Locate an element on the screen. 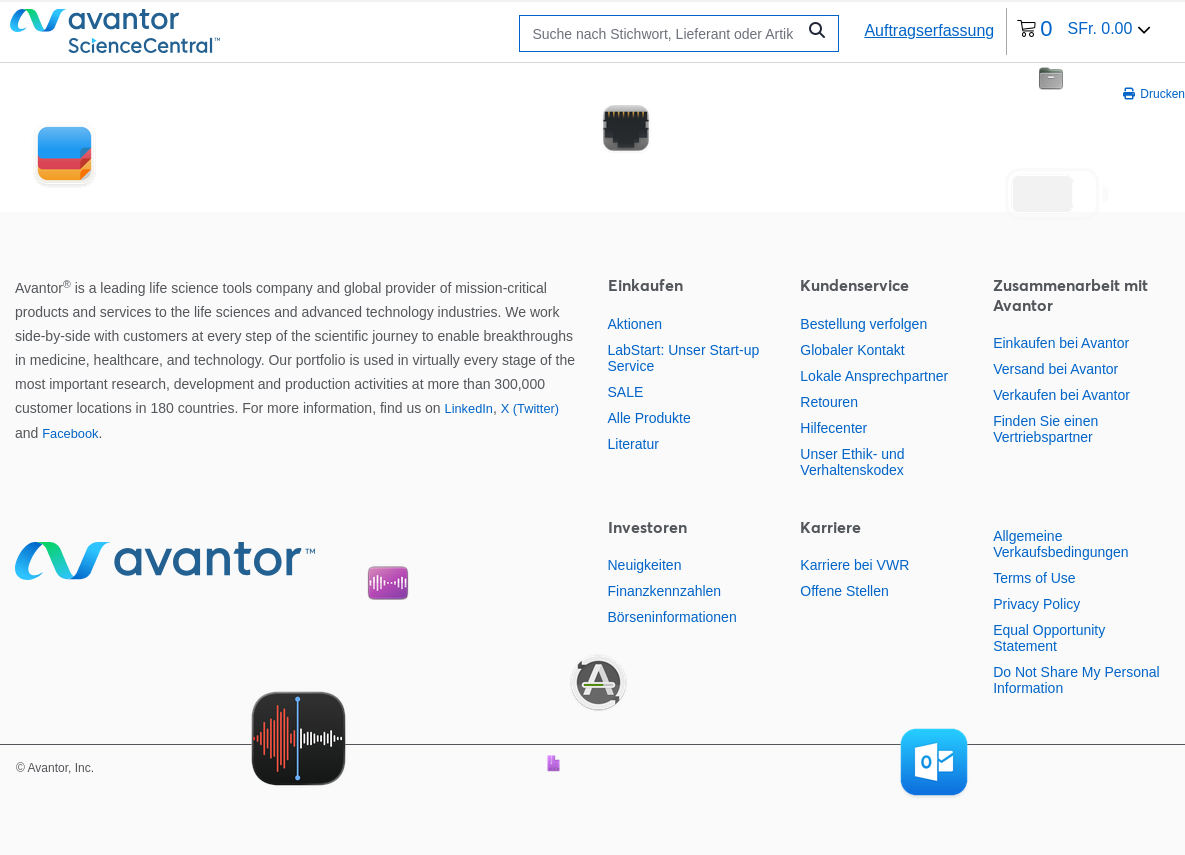  a virtualbox virtual hard disk file is located at coordinates (553, 763).